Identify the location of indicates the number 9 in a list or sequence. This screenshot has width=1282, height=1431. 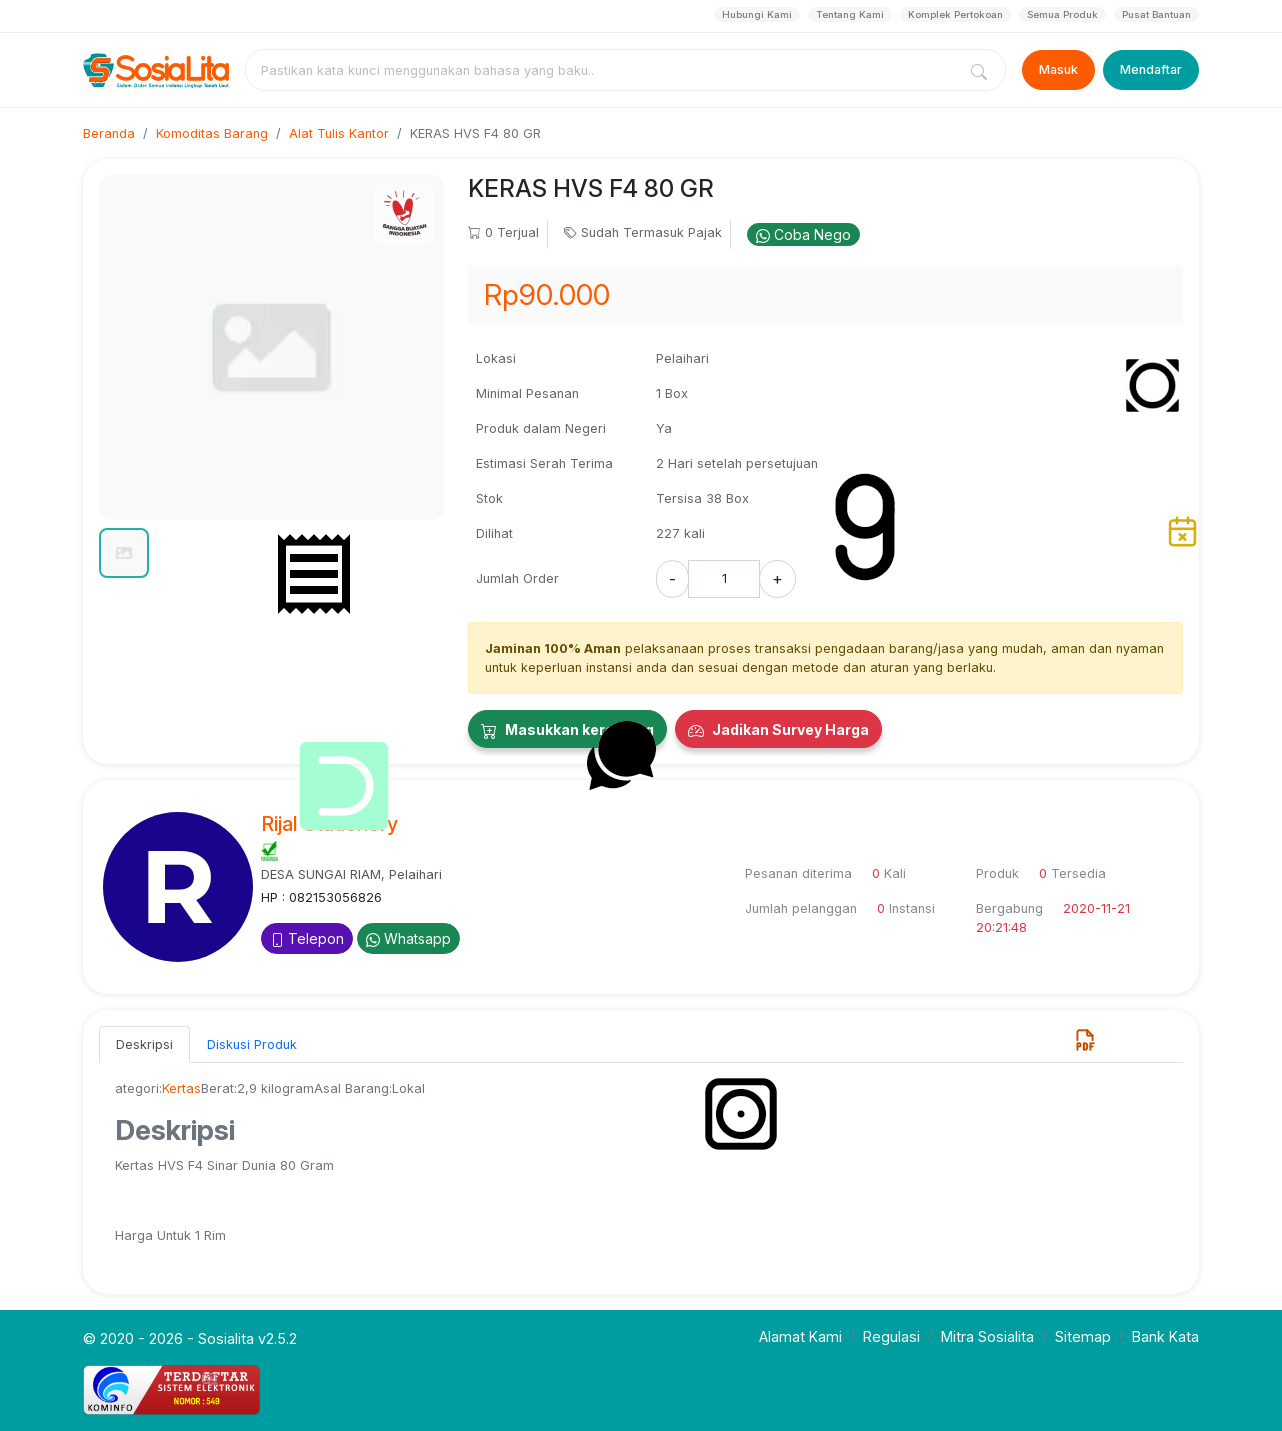
(865, 527).